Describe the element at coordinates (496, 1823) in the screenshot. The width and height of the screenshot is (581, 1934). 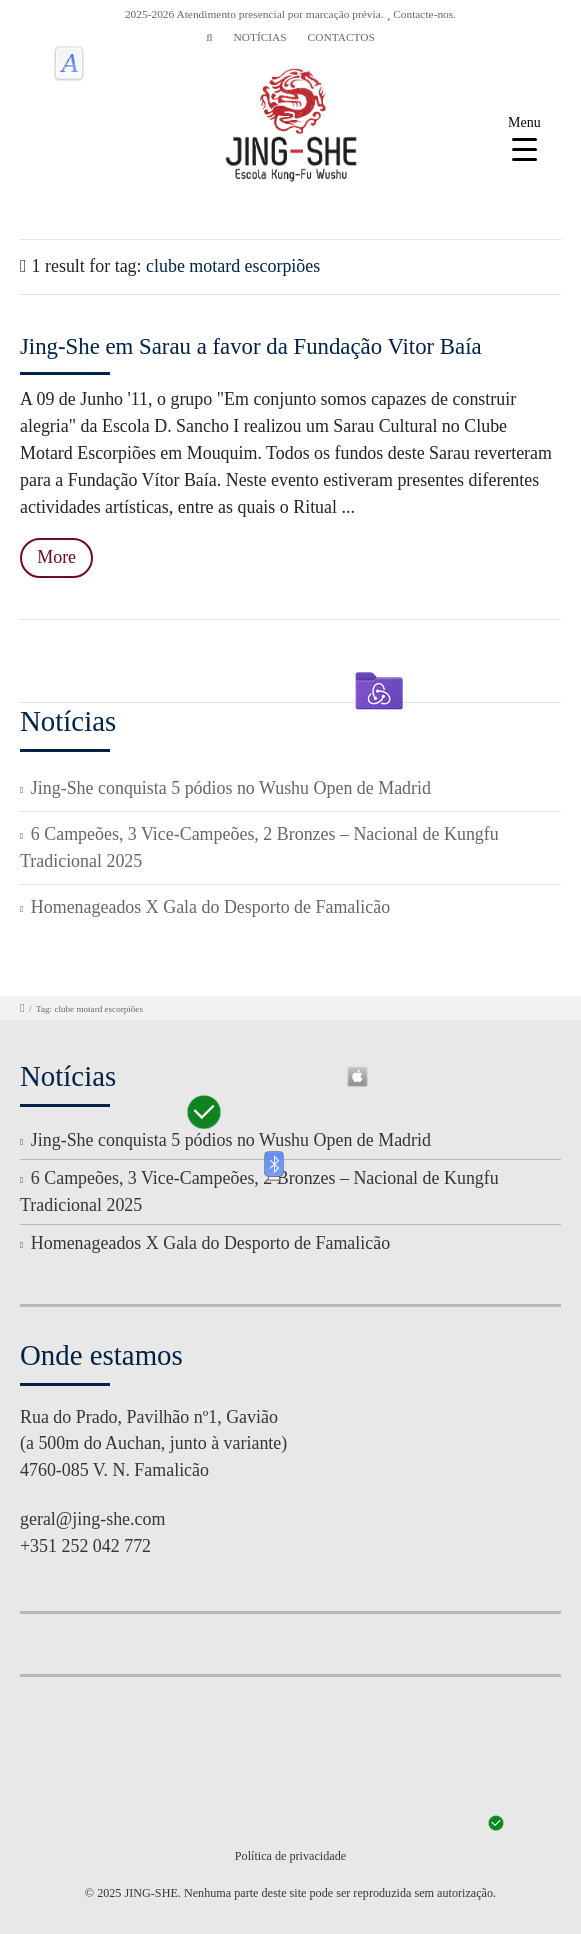
I see `indicates default or selected item` at that location.